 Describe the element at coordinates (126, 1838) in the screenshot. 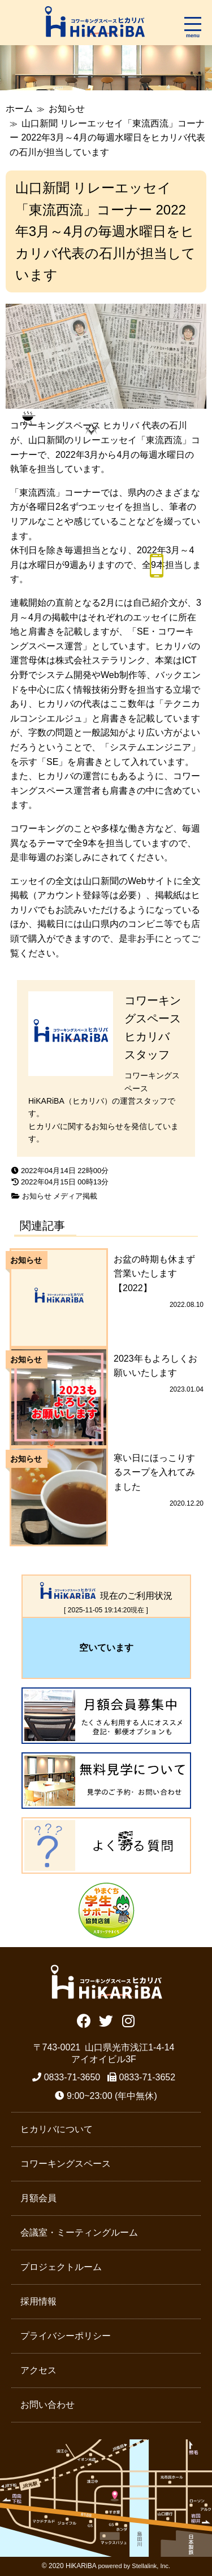

I see `indicates marine life or aquarium feature in a game` at that location.